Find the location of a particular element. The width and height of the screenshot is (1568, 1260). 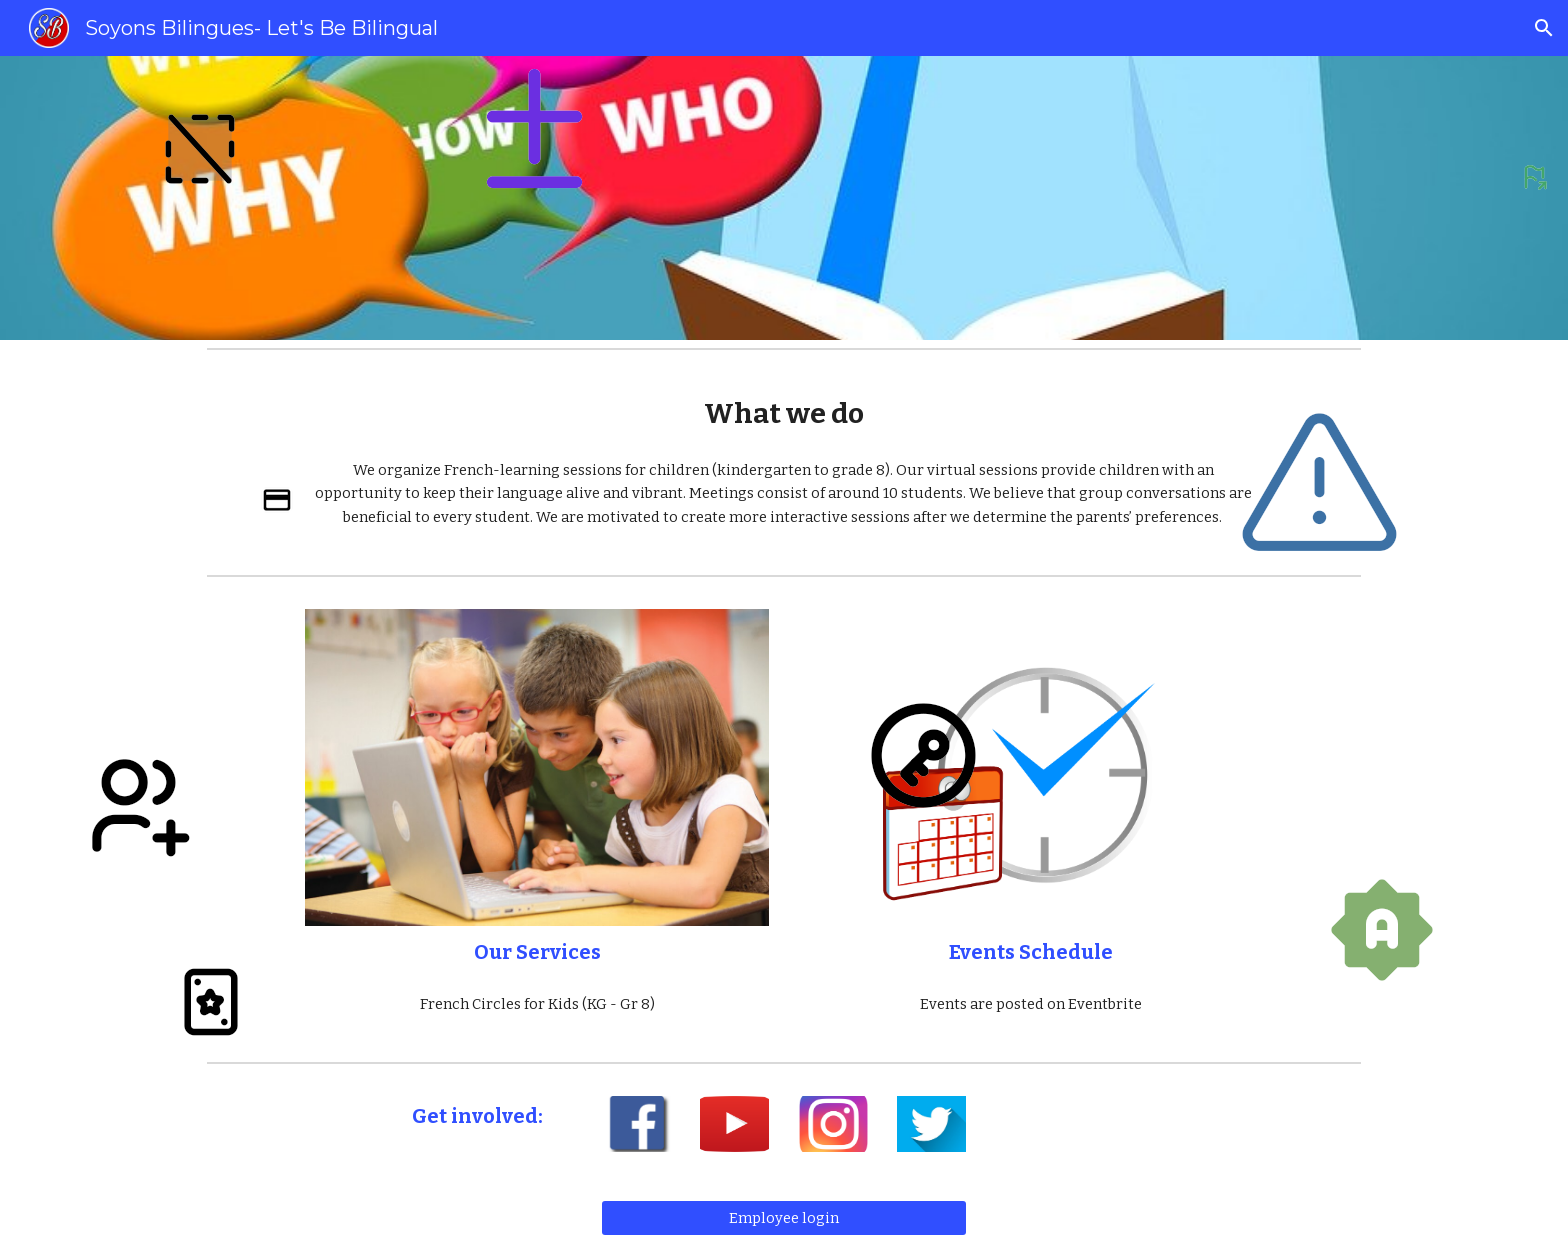

disable or cancel current selection is located at coordinates (200, 149).